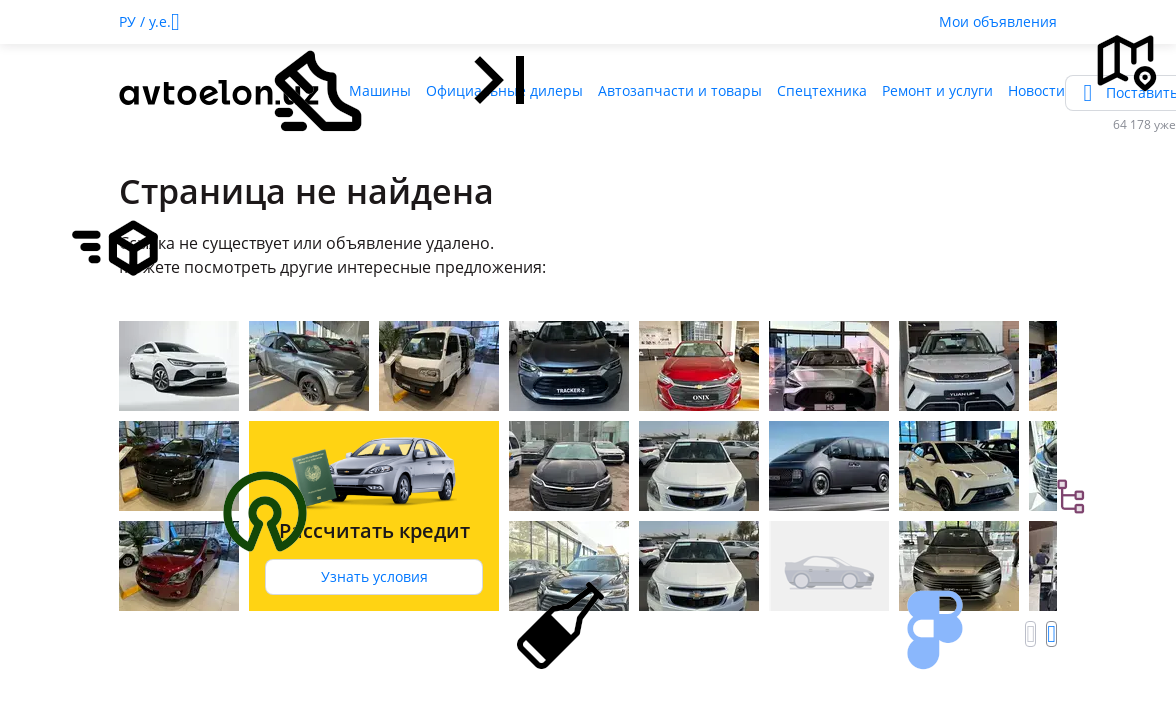  I want to click on go to the last page, so click(500, 80).